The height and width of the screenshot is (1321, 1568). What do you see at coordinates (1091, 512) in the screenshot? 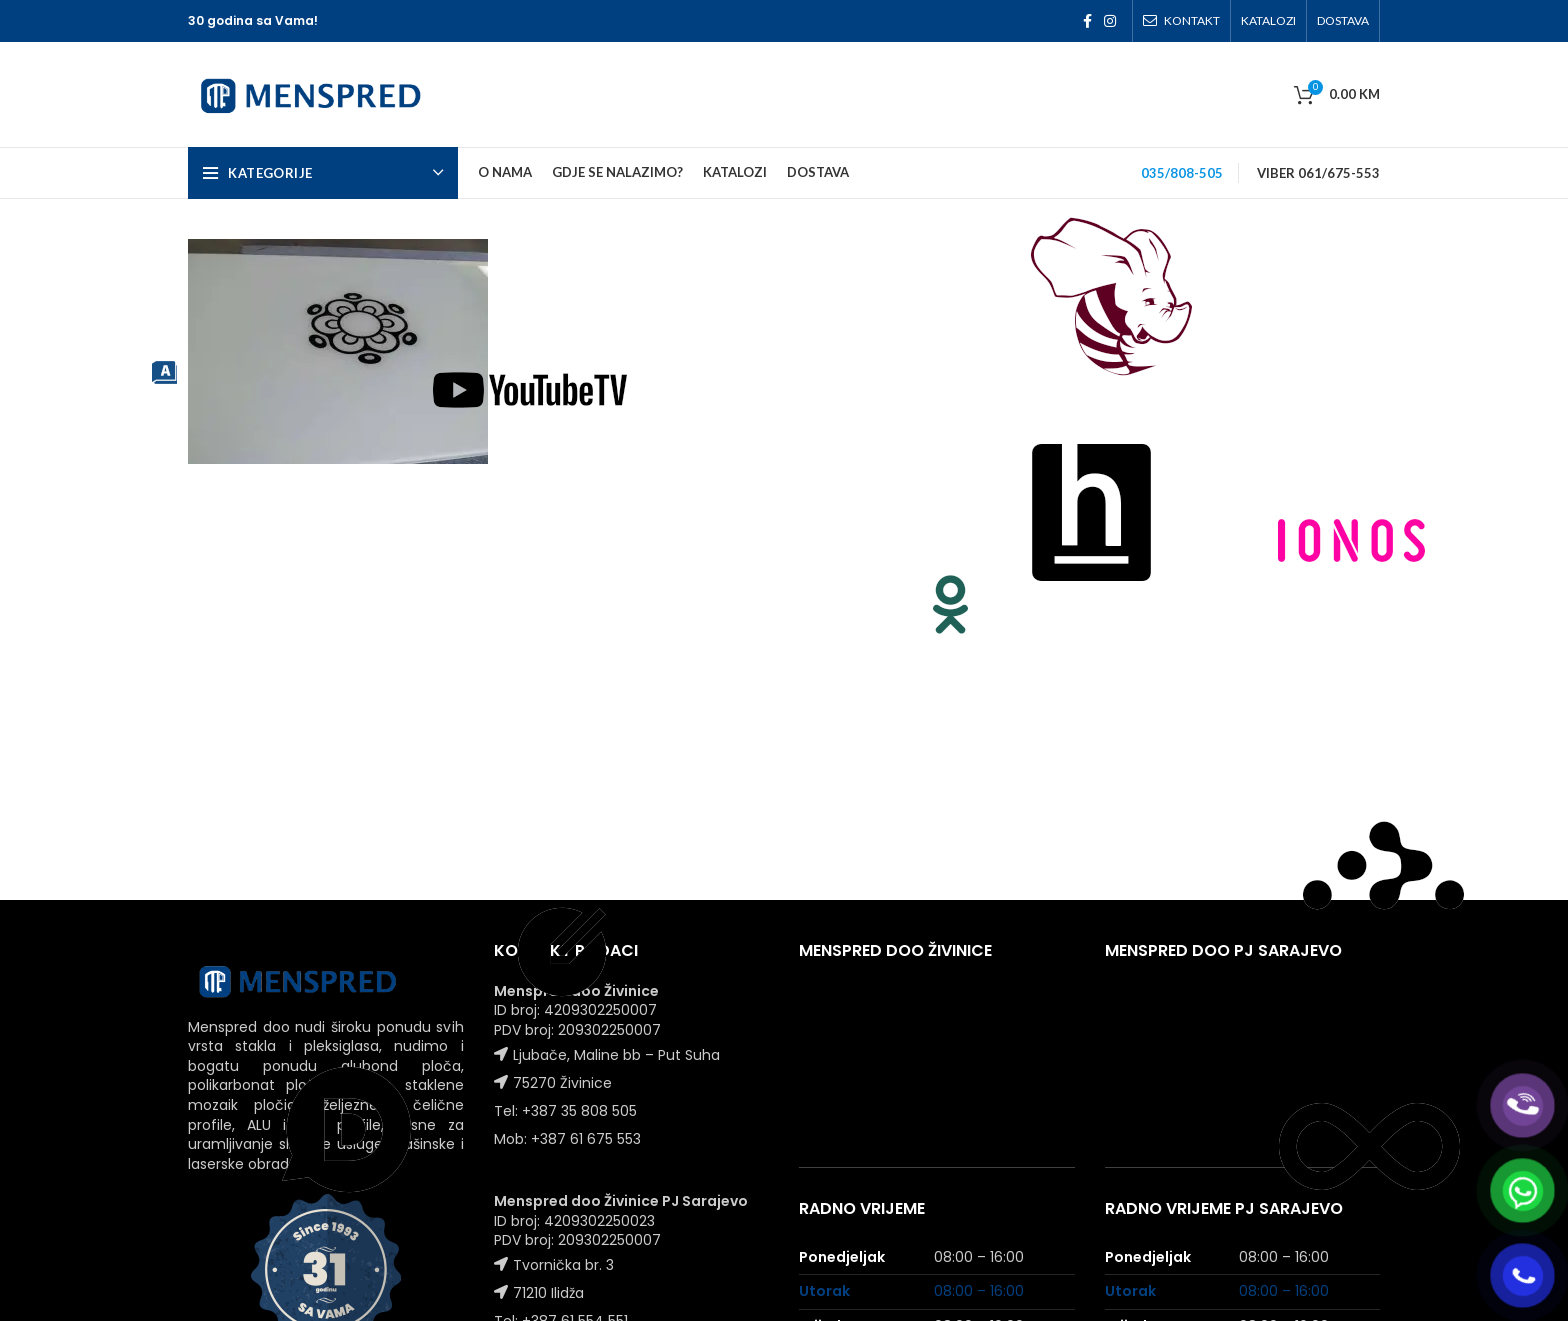
I see `visit hackerearth coding platform` at bounding box center [1091, 512].